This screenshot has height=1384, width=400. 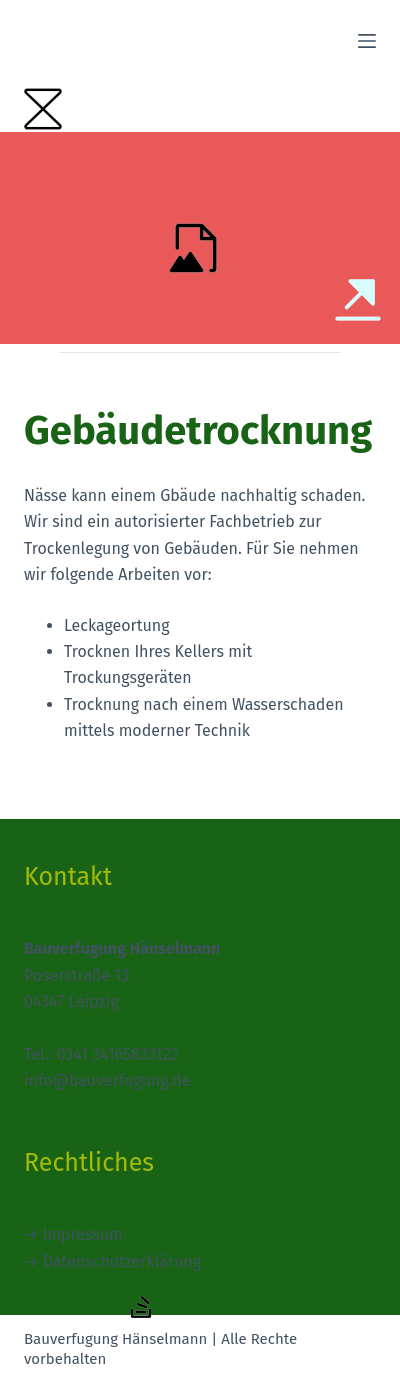 What do you see at coordinates (141, 1307) in the screenshot?
I see `visit stack overflow for developer help` at bounding box center [141, 1307].